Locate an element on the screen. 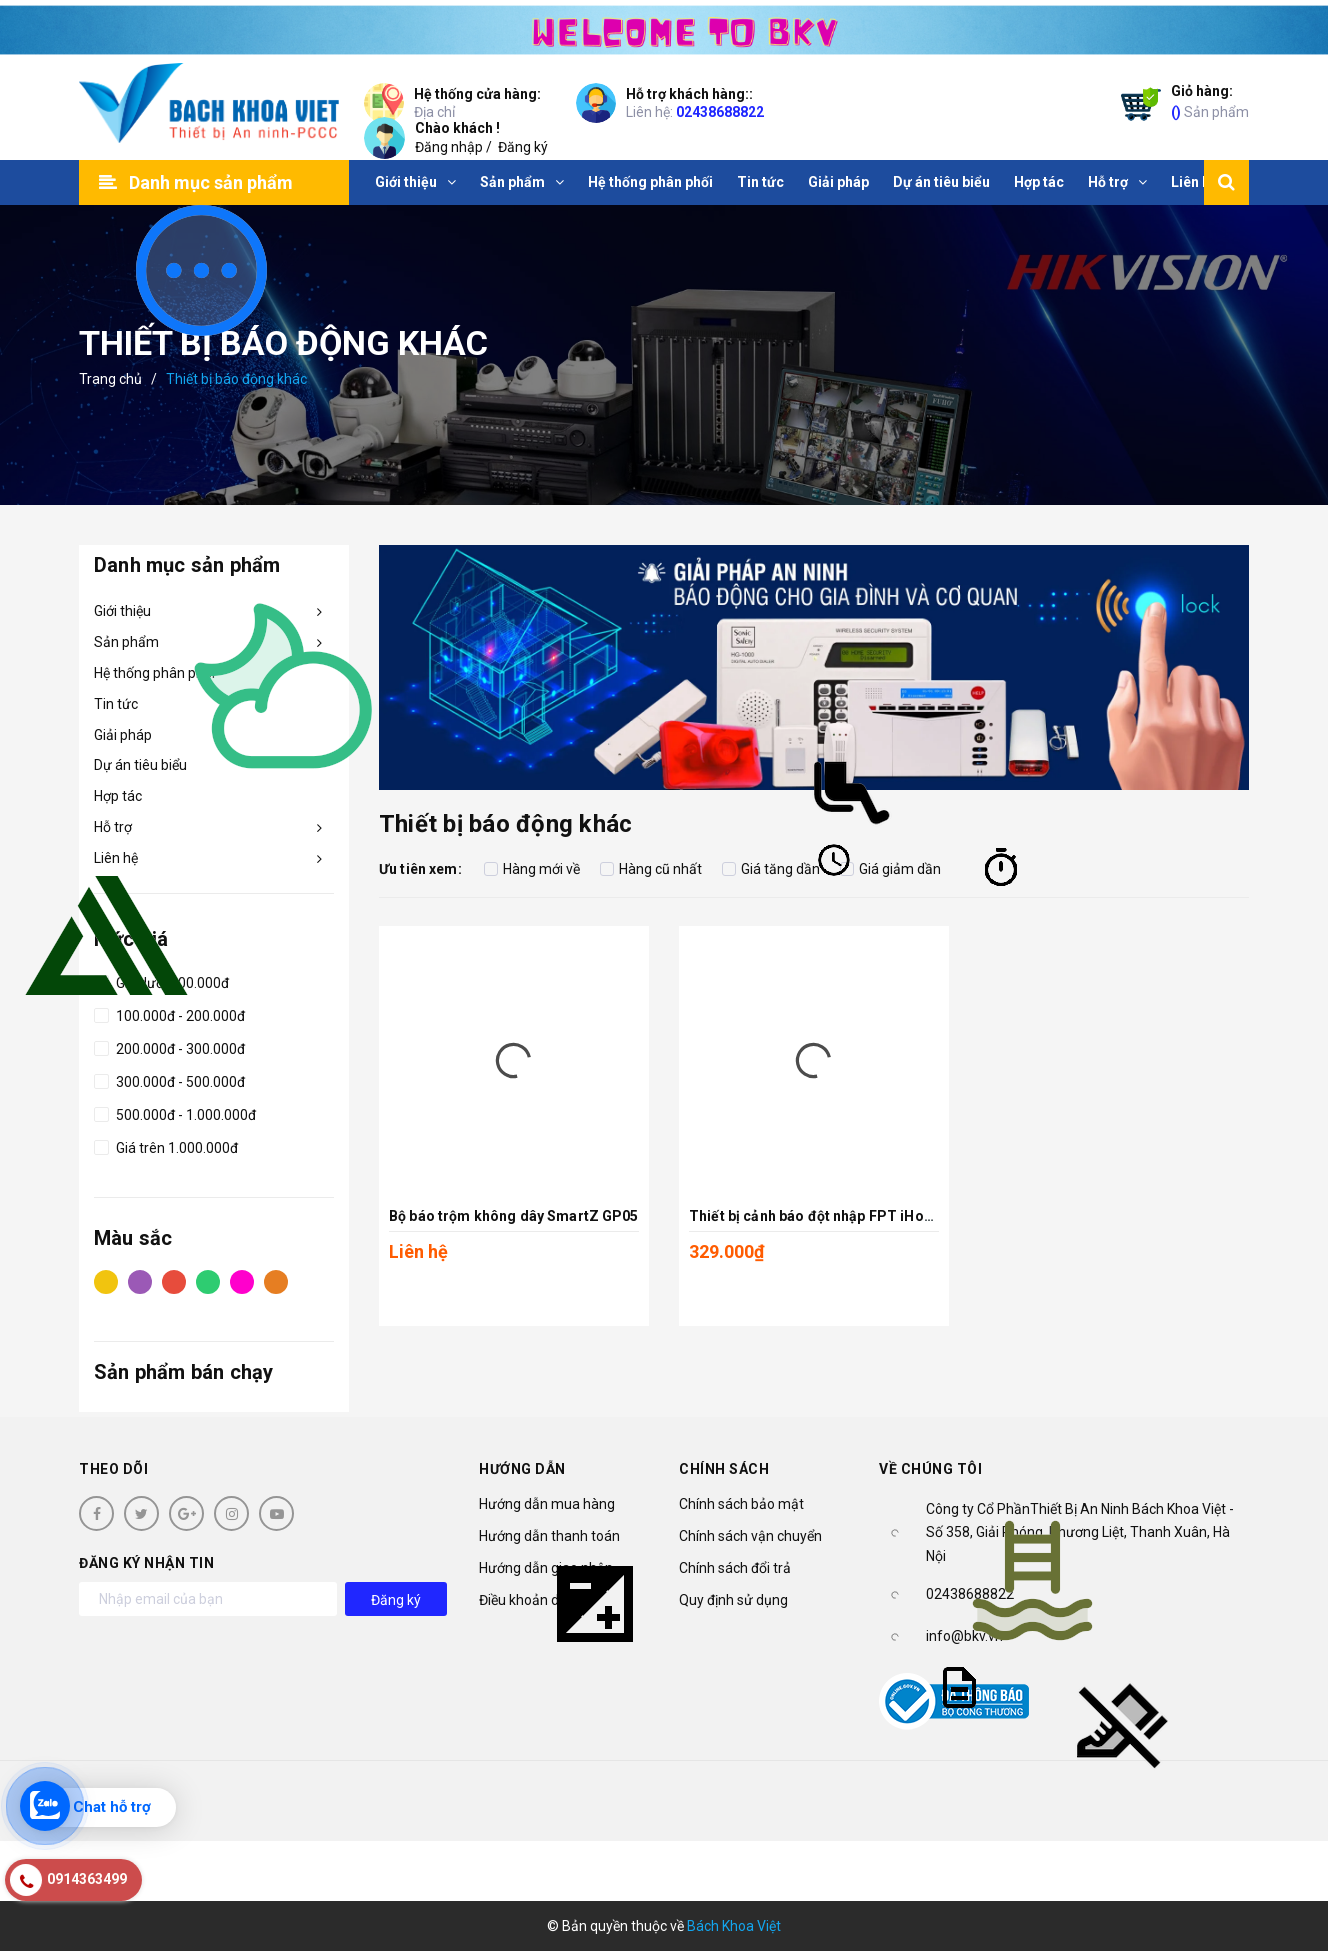  open more options menu is located at coordinates (201, 270).